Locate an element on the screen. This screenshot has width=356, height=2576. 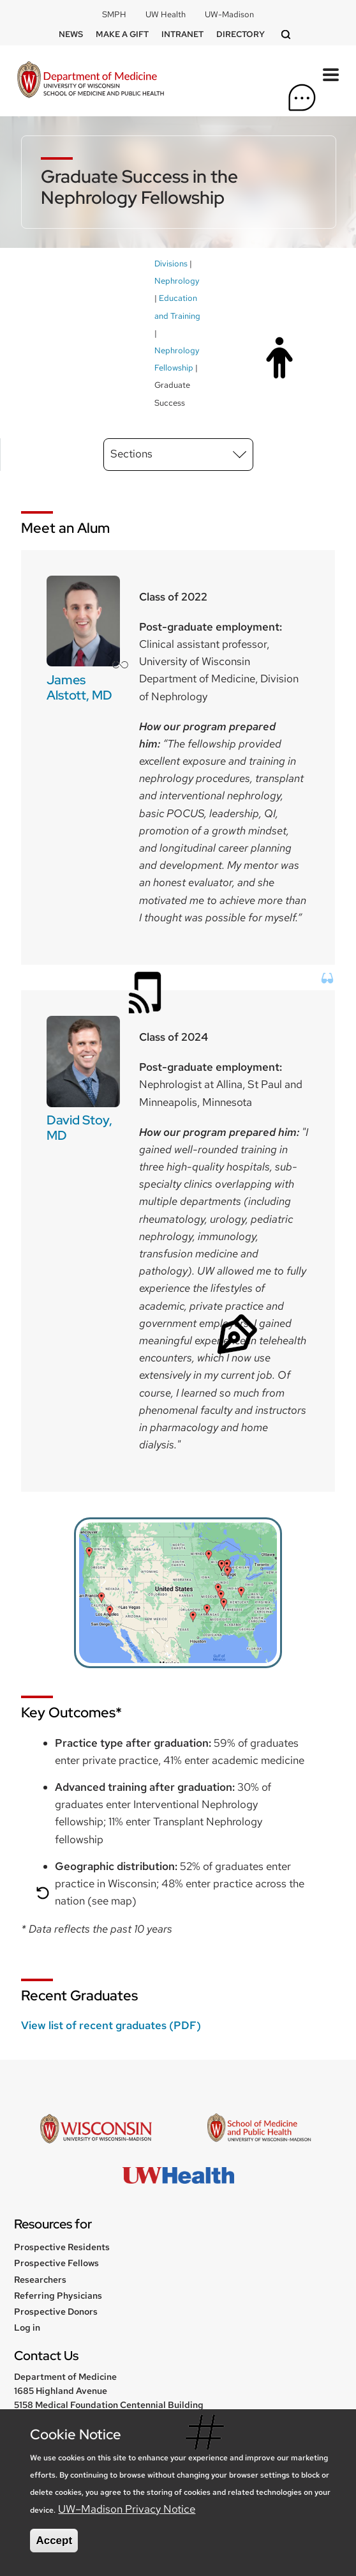
enable reading mode is located at coordinates (327, 978).